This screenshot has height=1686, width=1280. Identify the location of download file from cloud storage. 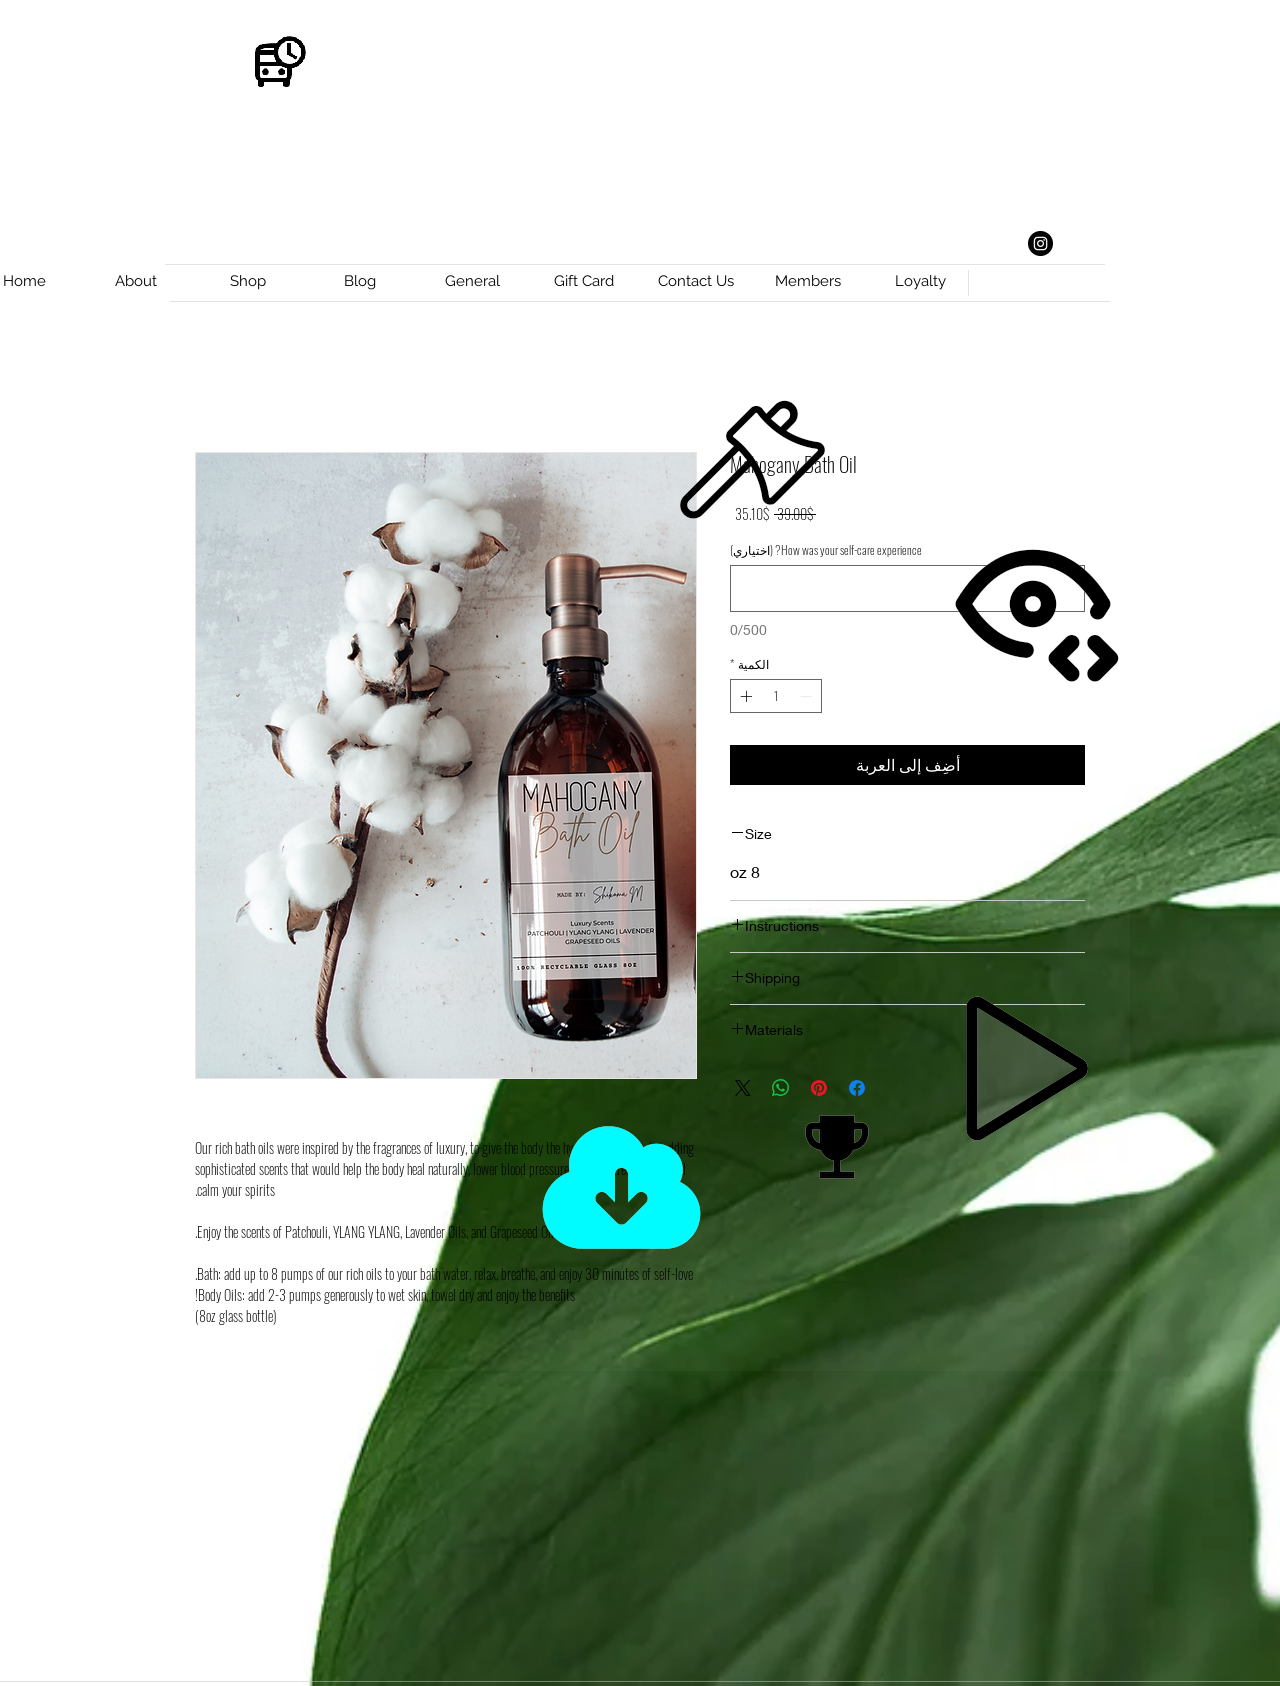
(621, 1187).